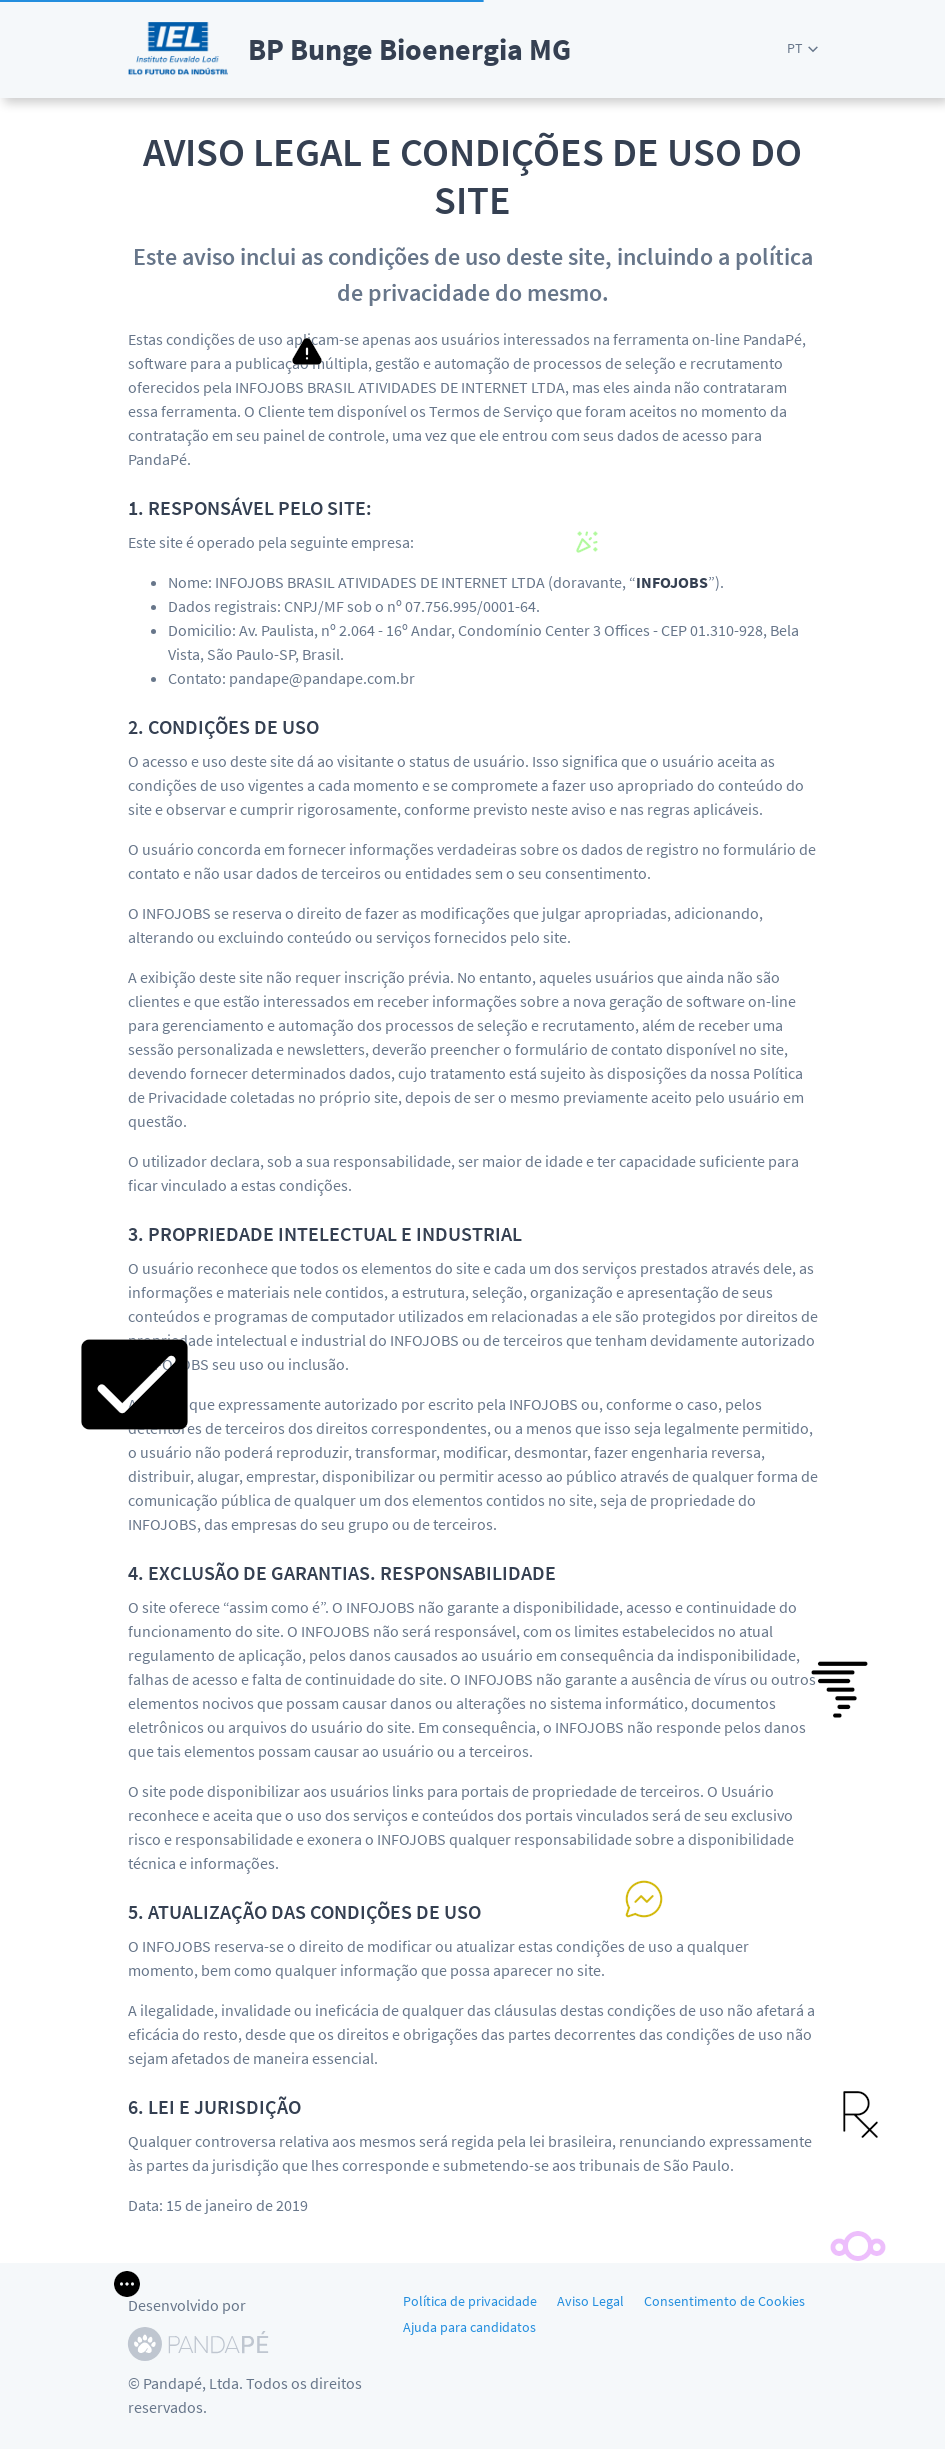 This screenshot has width=945, height=2449. Describe the element at coordinates (839, 1687) in the screenshot. I see `indicates severe weather alert or tornado warning` at that location.